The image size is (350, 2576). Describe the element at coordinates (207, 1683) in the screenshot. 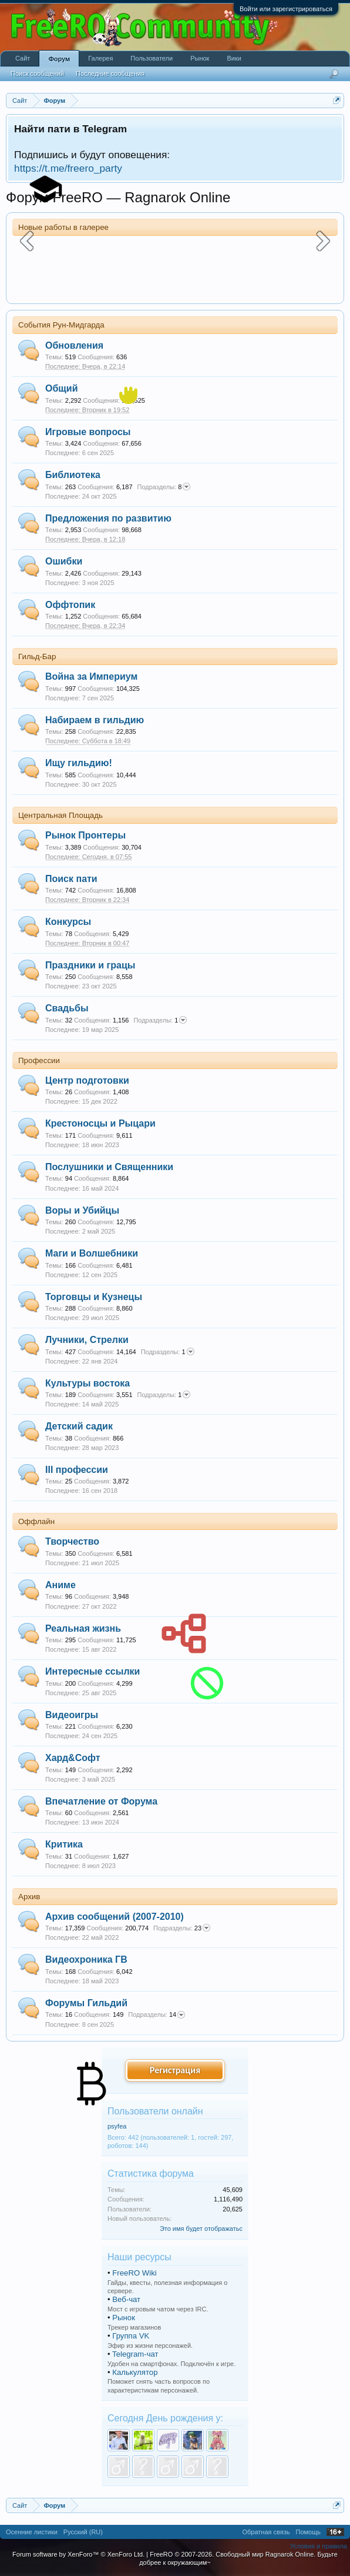

I see `block or ban a user` at that location.